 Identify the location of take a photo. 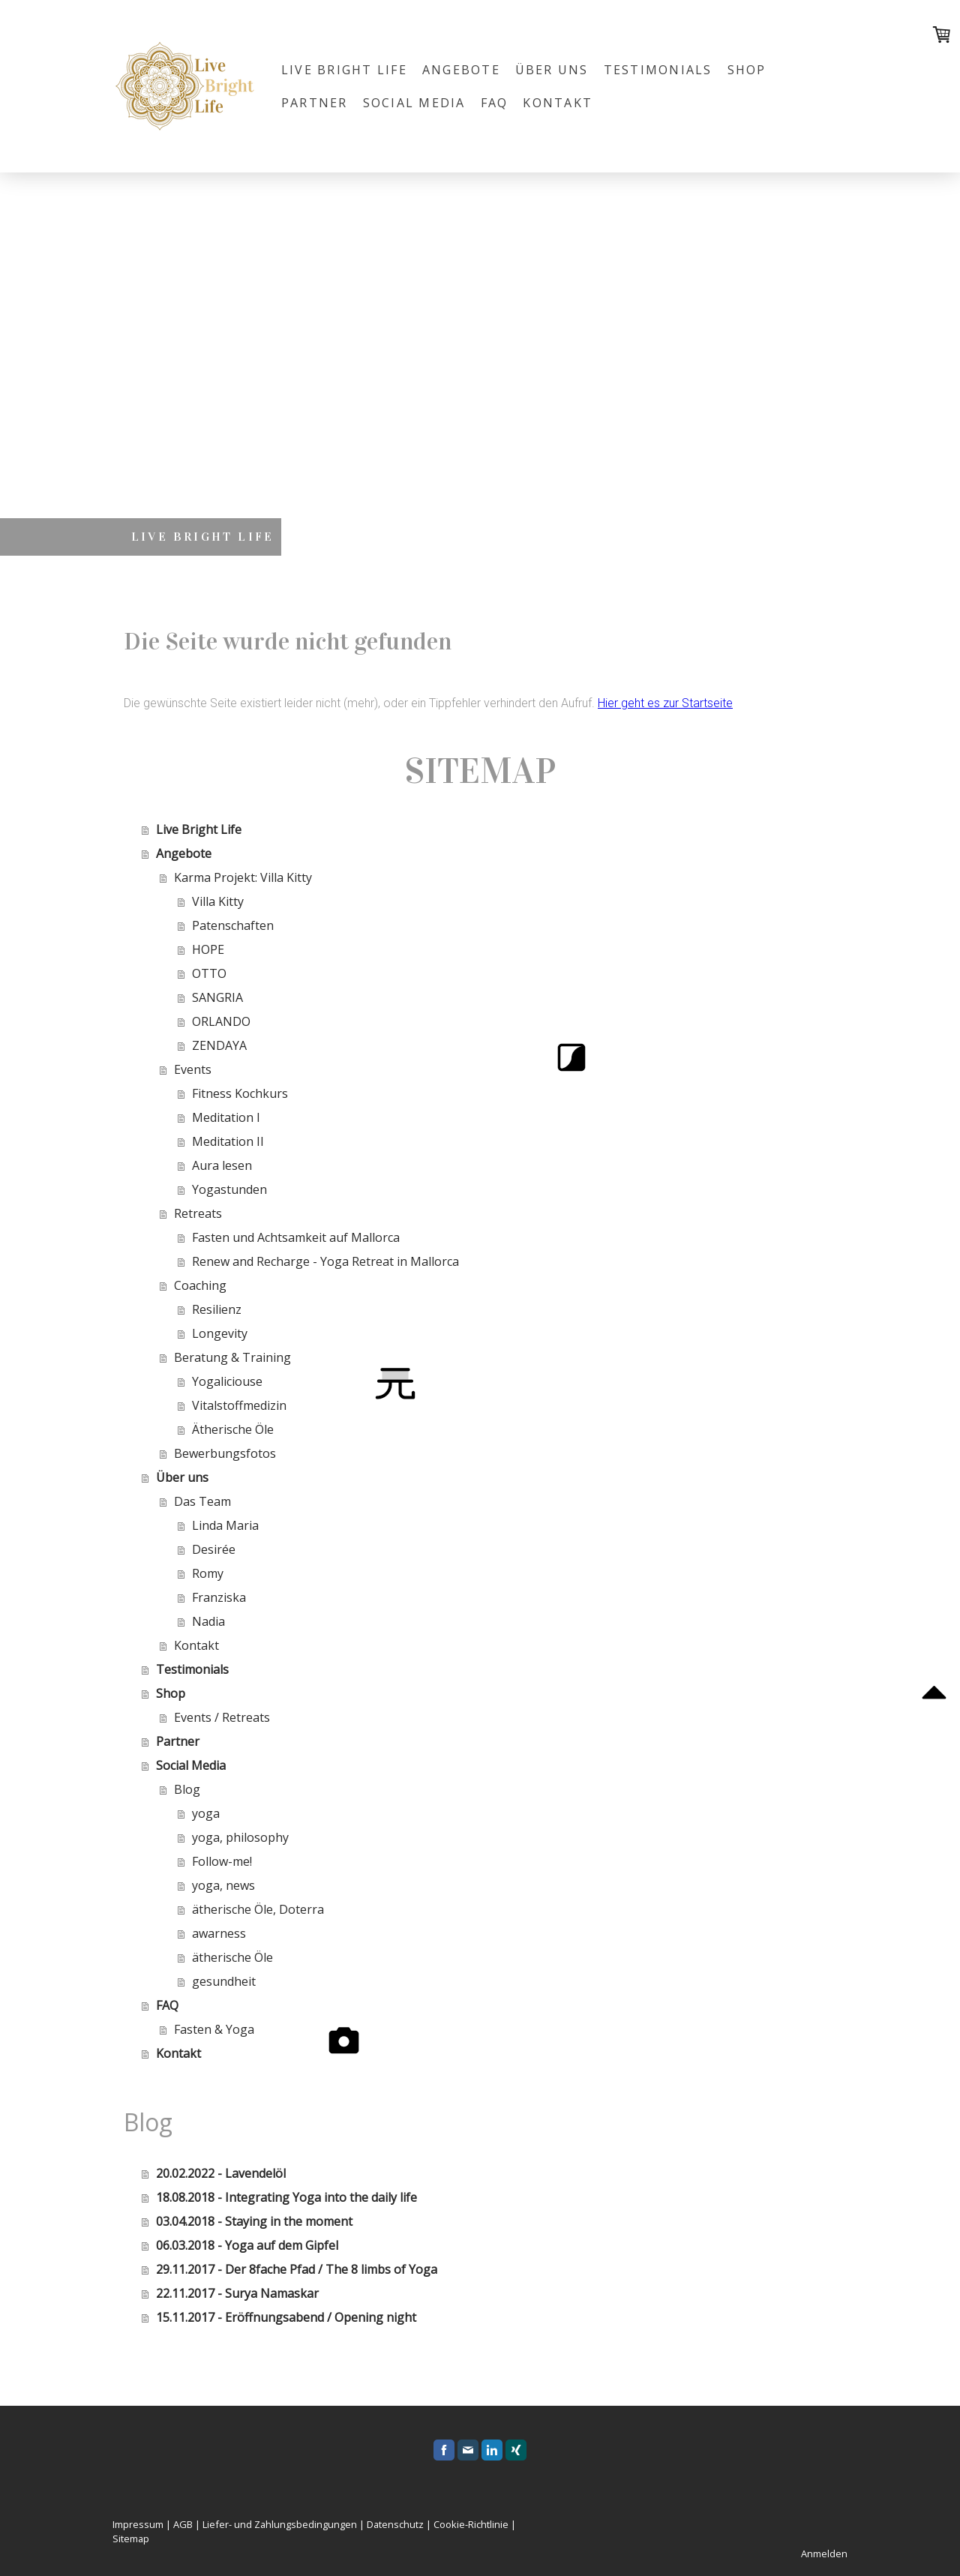
(344, 2041).